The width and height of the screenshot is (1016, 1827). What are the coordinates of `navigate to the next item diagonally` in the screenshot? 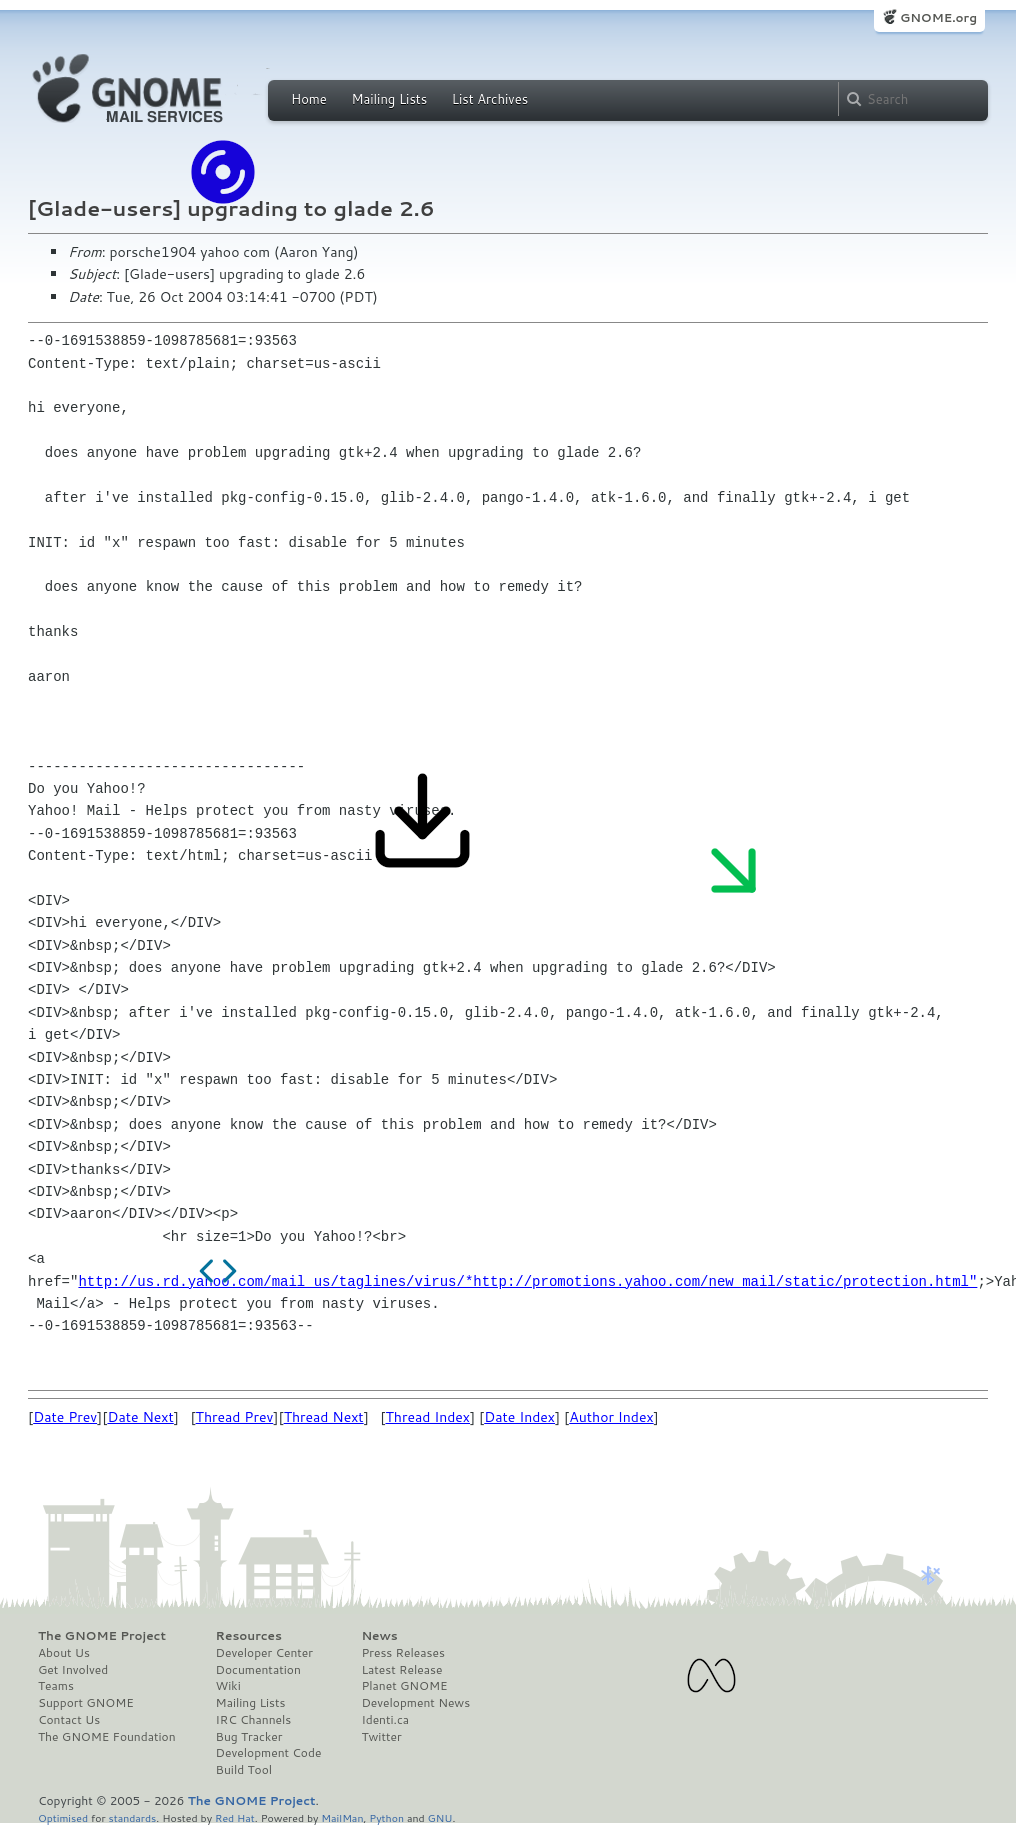 It's located at (733, 870).